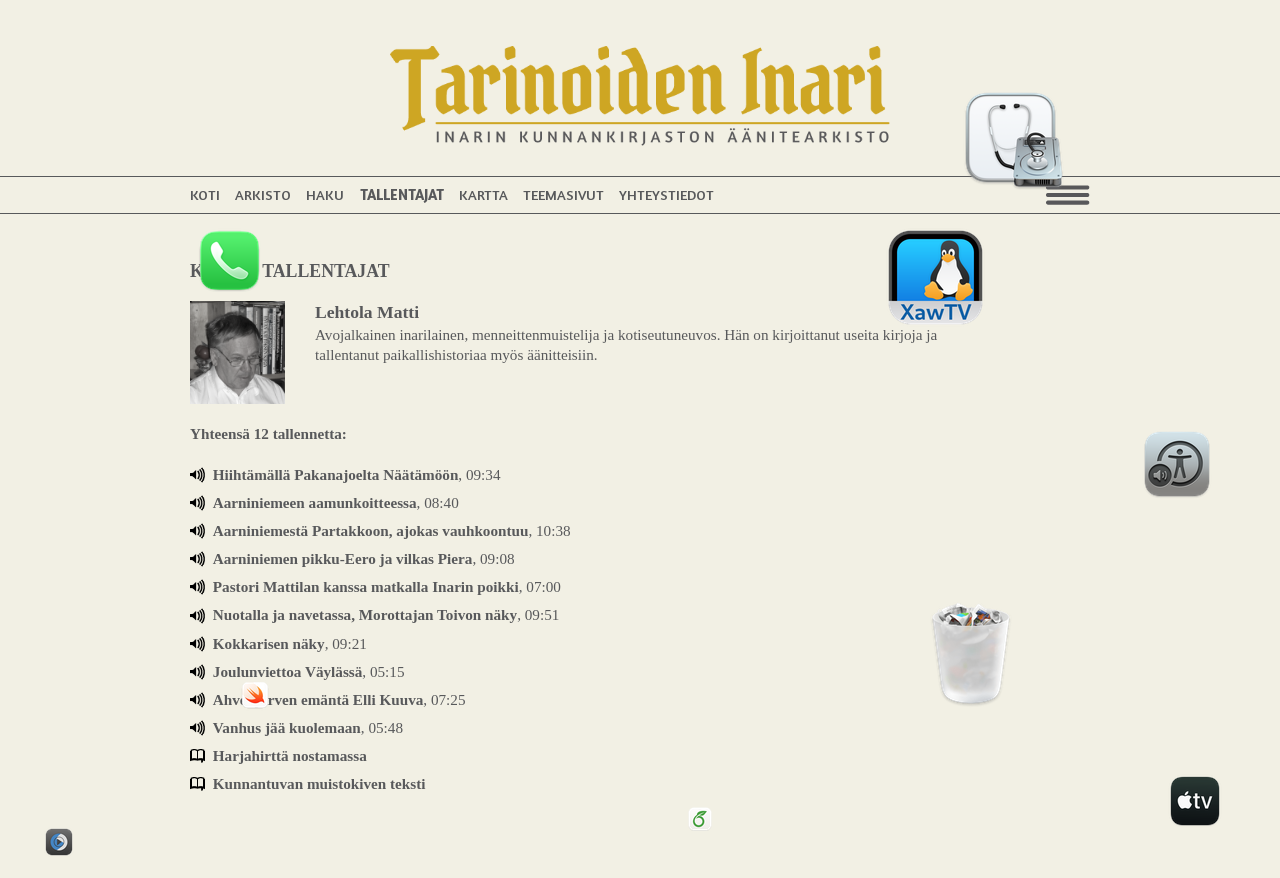 Image resolution: width=1280 pixels, height=878 pixels. Describe the element at coordinates (700, 819) in the screenshot. I see `open overleaf document editor` at that location.